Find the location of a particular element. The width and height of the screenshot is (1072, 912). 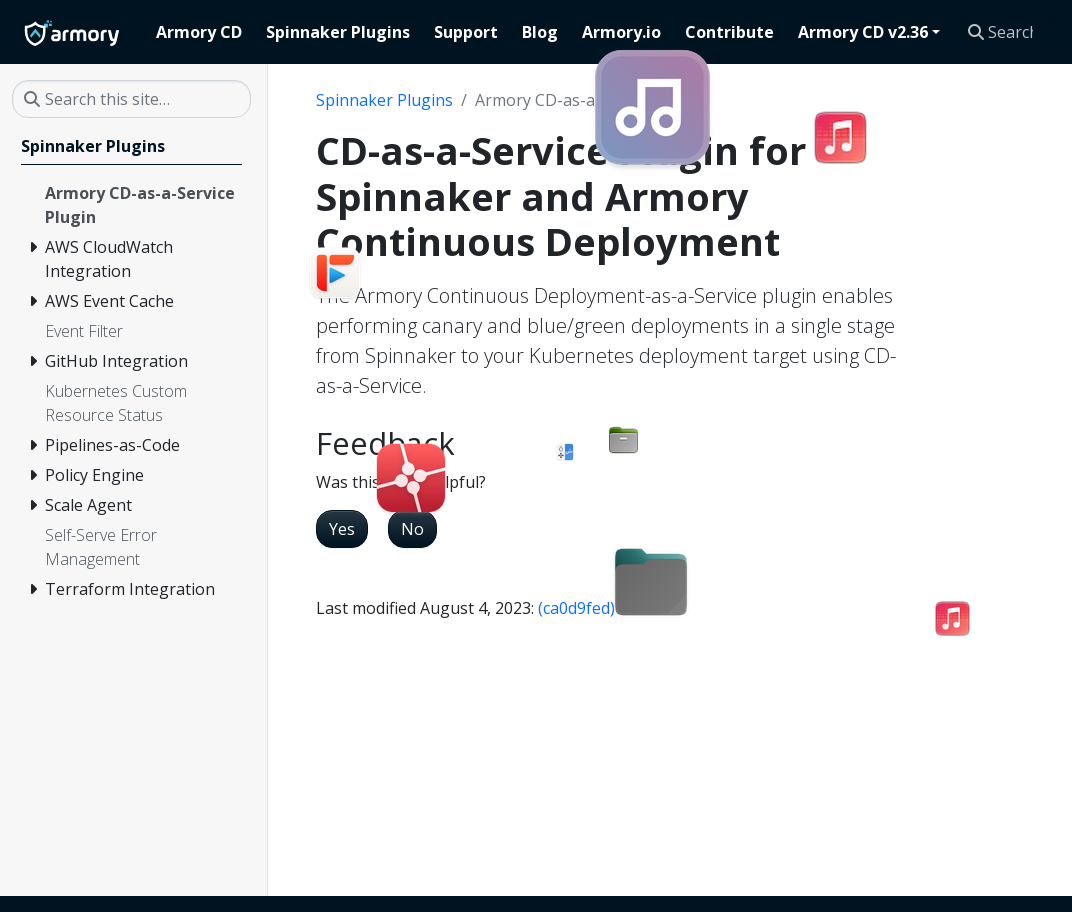

open the file manager application is located at coordinates (623, 439).